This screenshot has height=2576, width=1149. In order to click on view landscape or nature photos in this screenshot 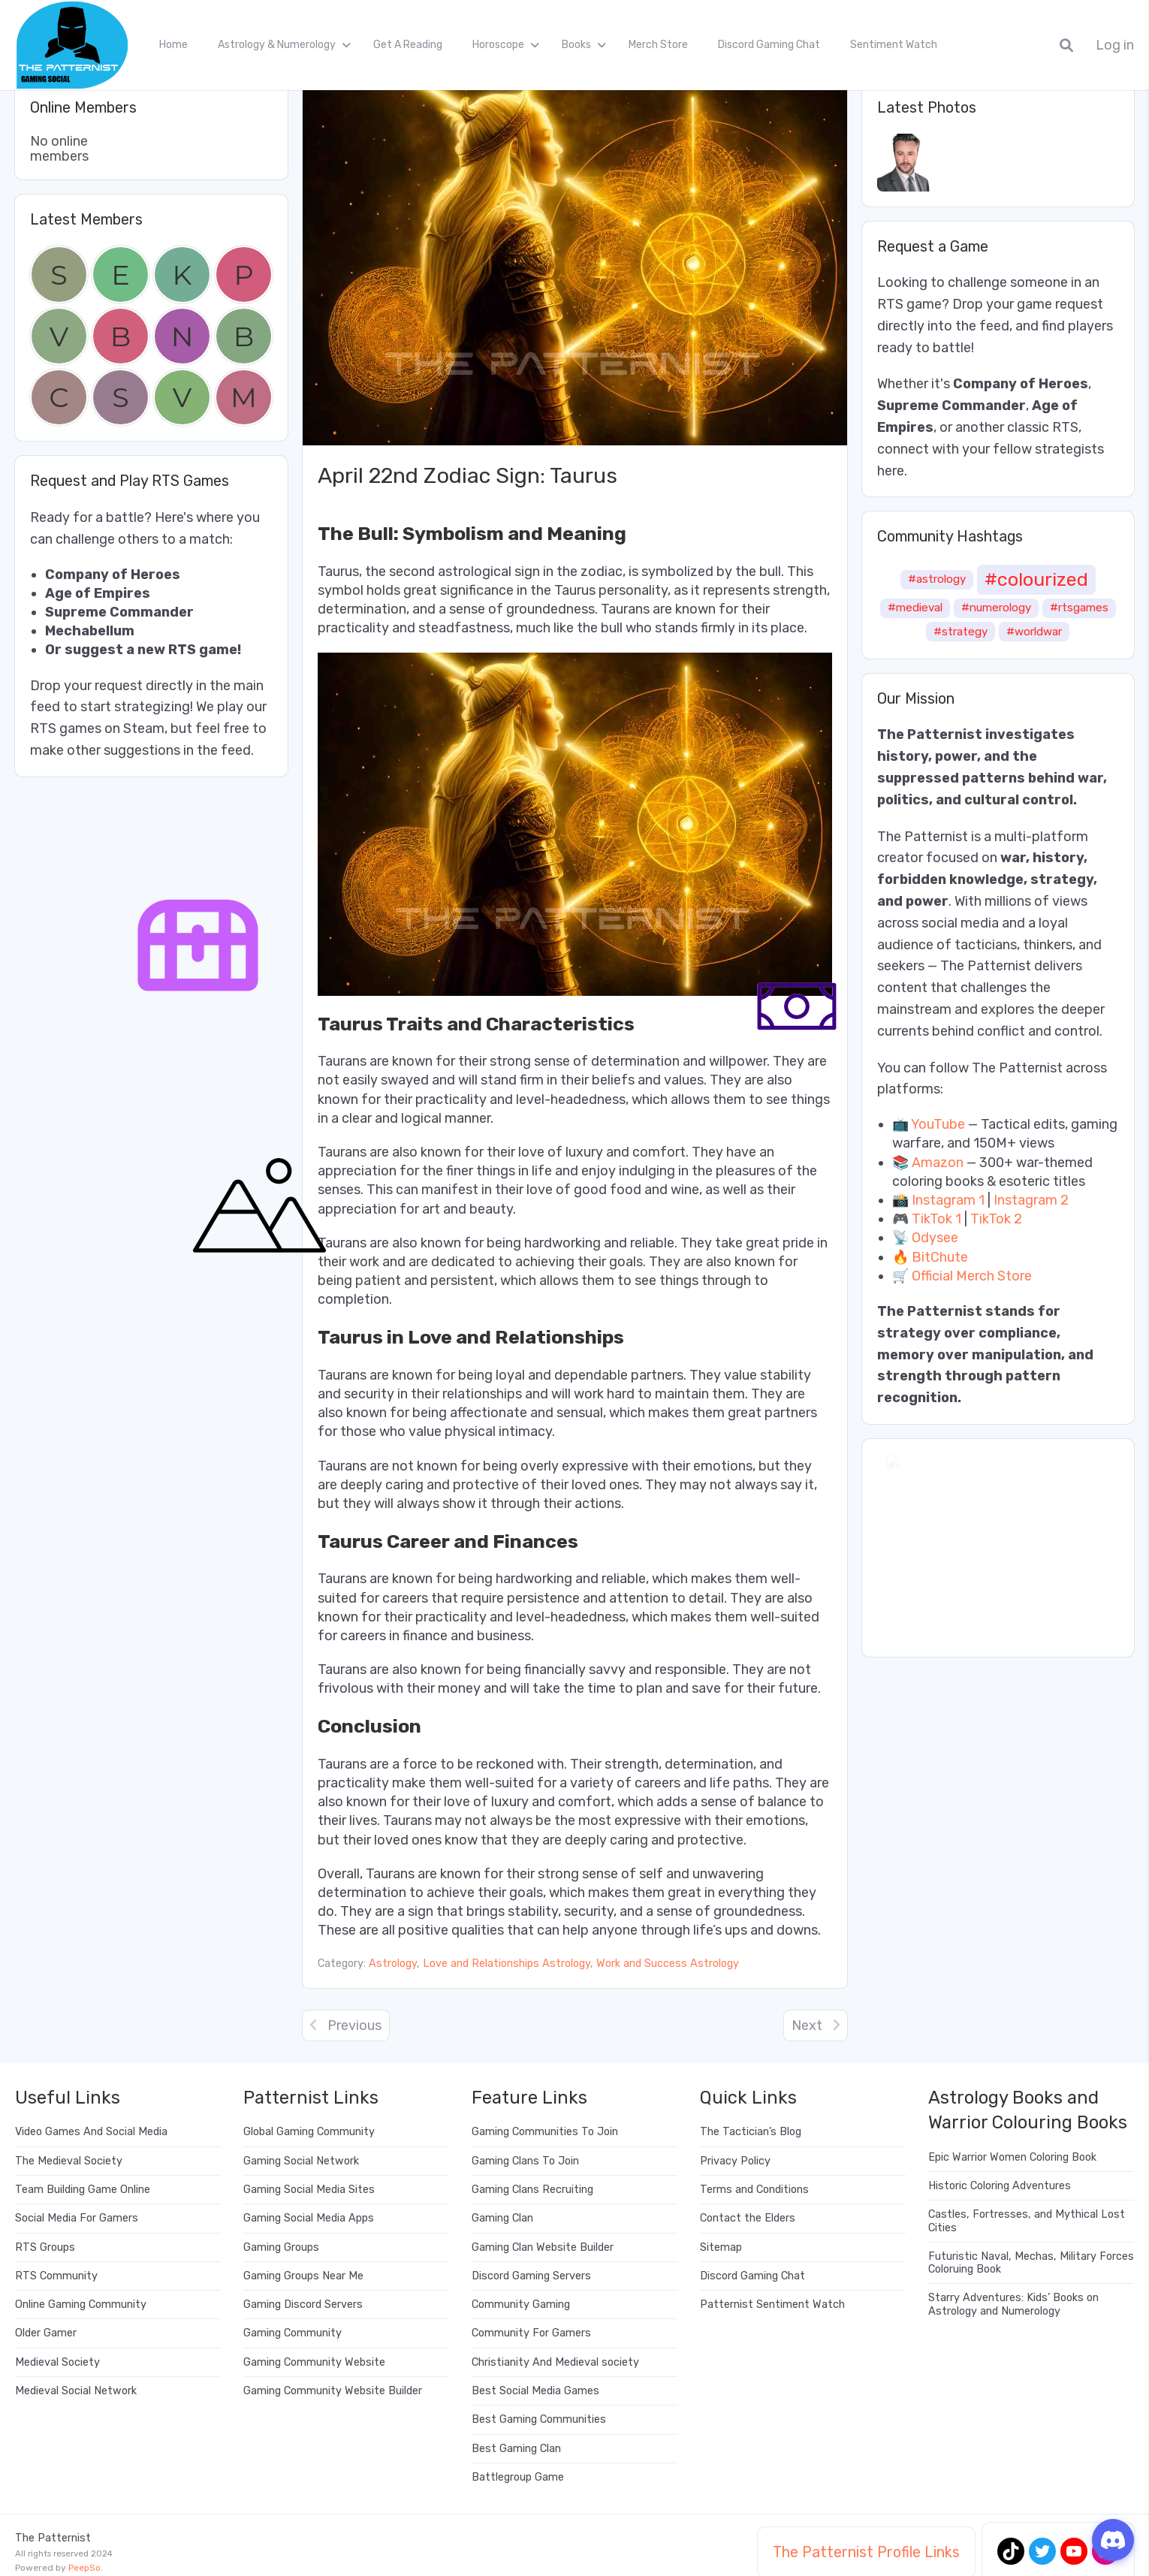, I will do `click(259, 1211)`.